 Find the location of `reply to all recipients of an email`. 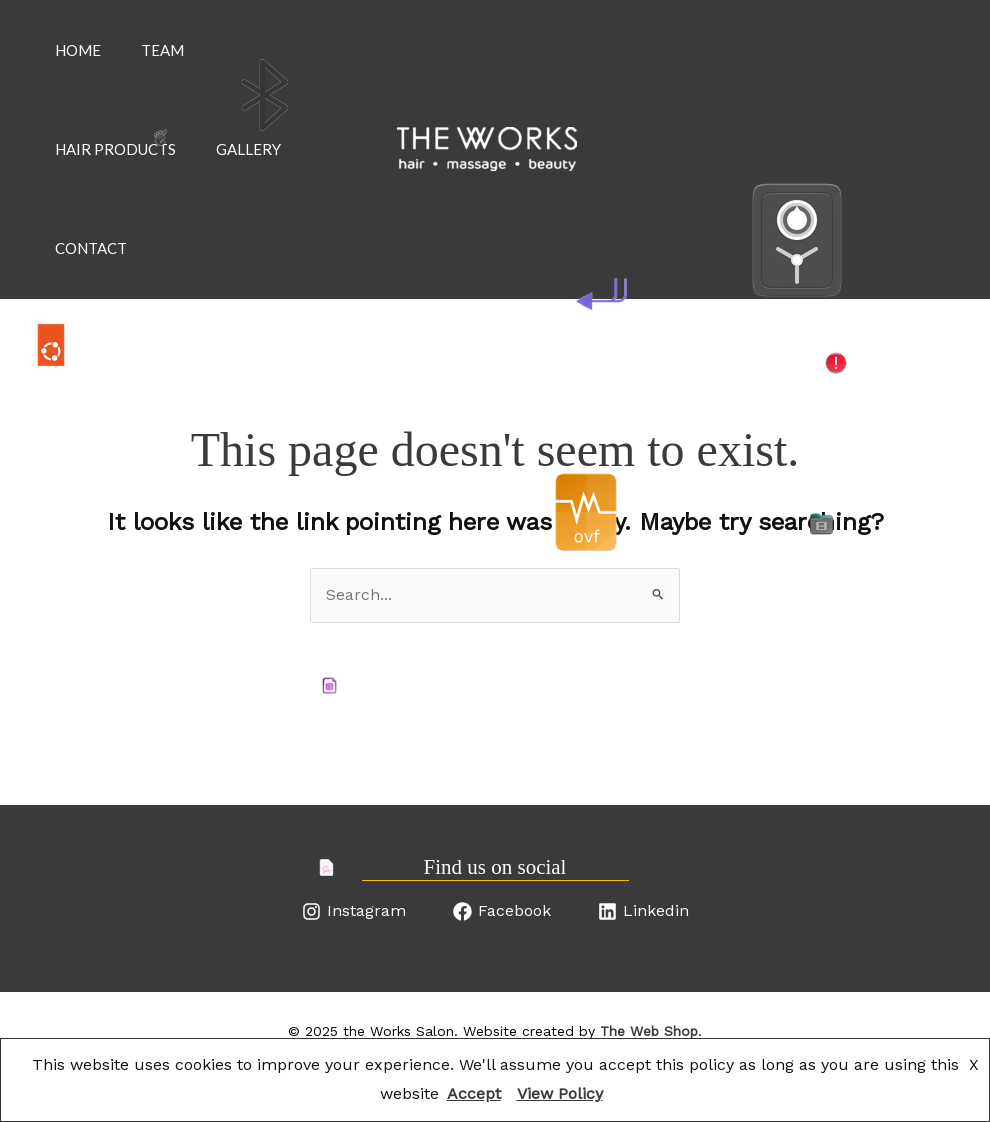

reply to all recipients of an email is located at coordinates (600, 290).